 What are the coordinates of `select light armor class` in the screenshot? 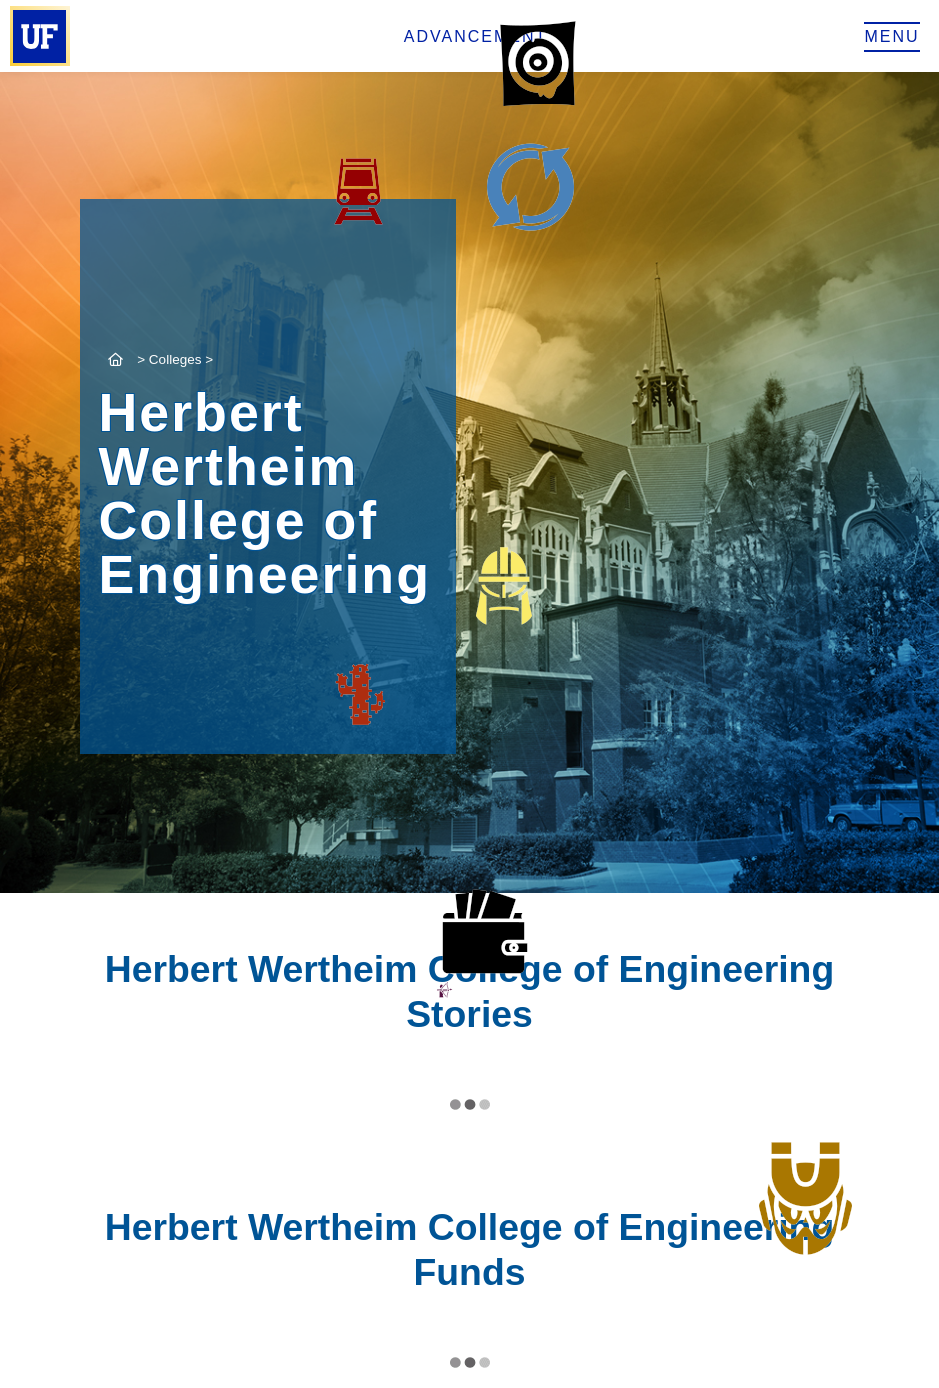 It's located at (504, 586).